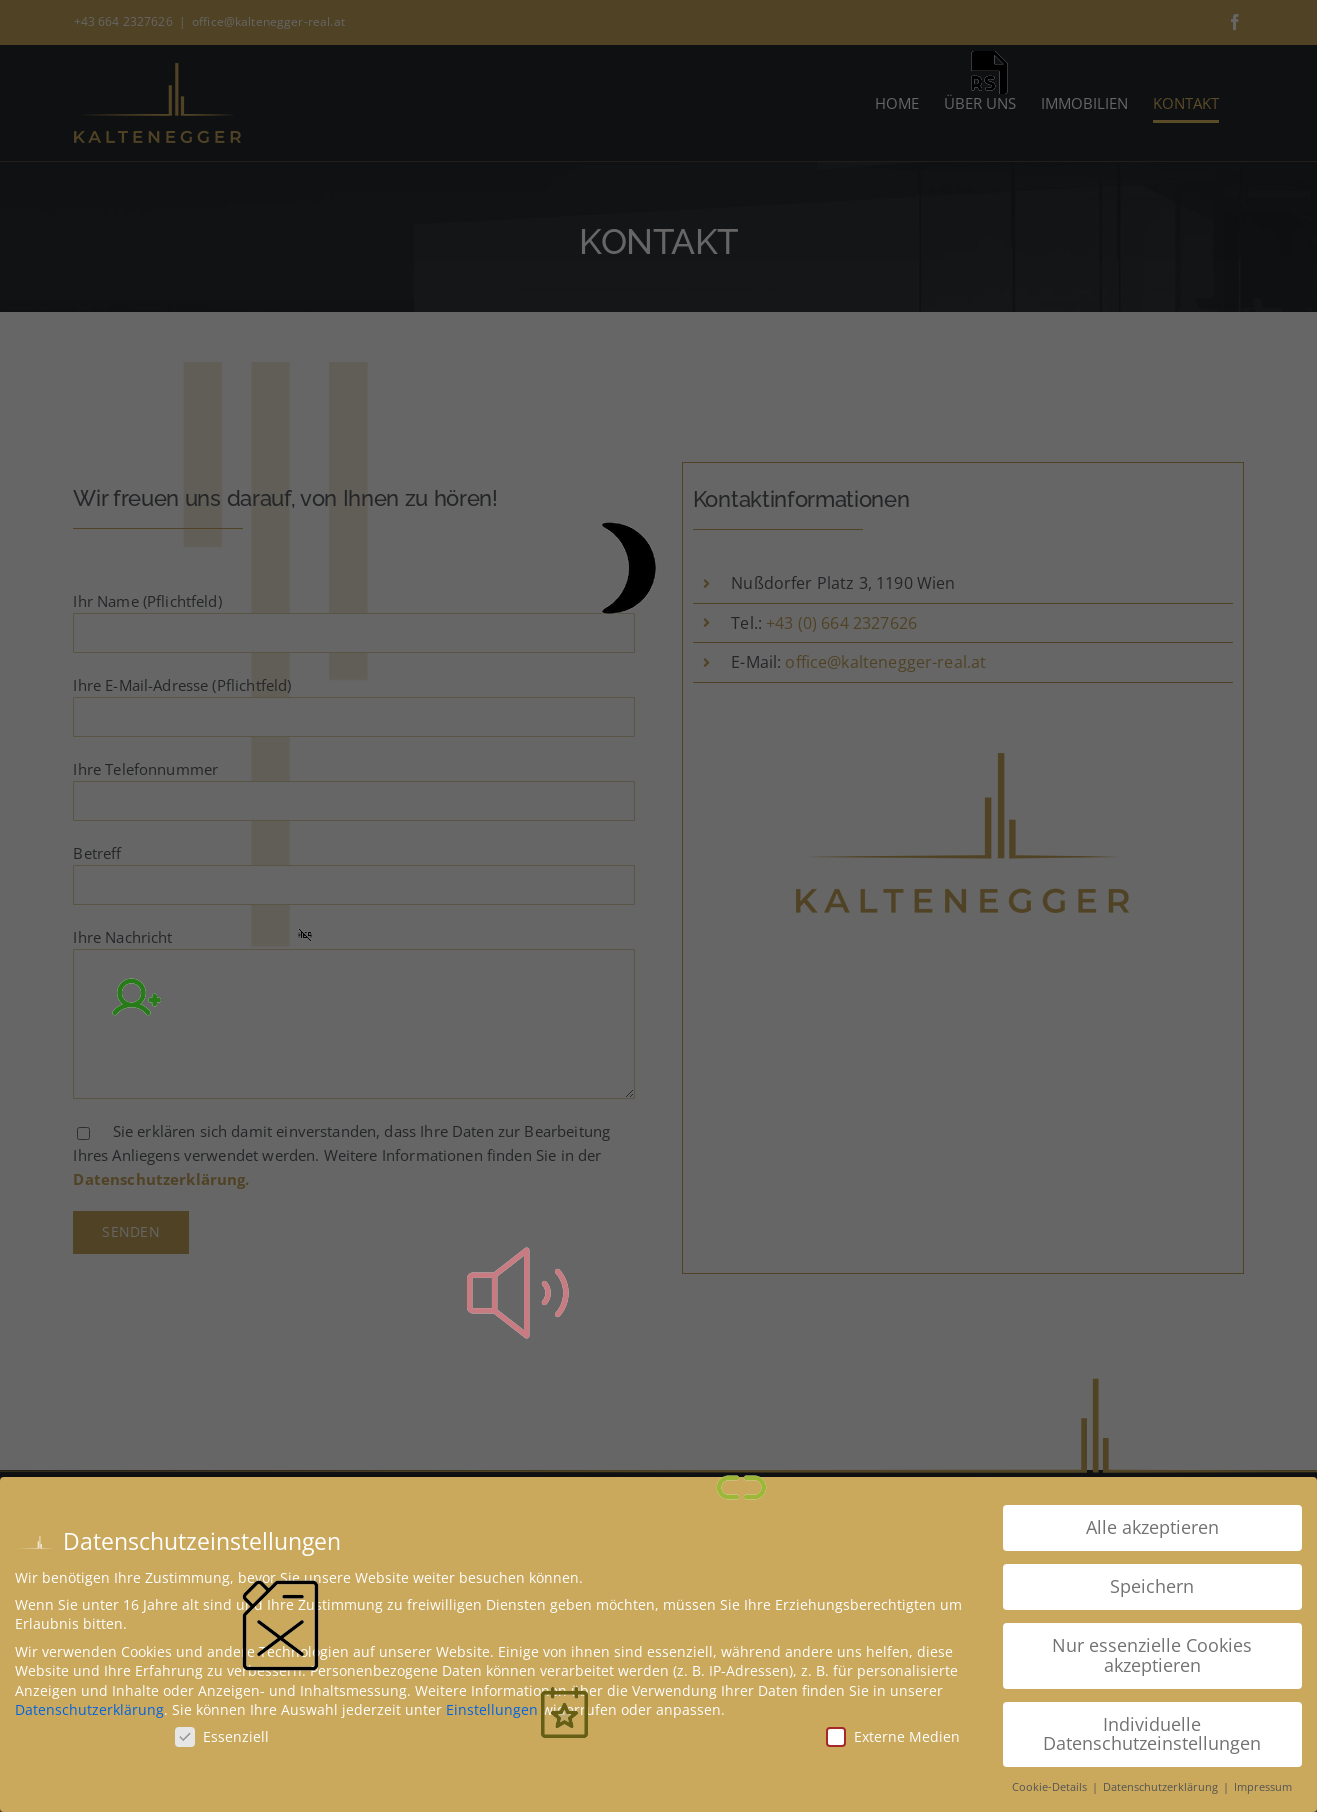 The height and width of the screenshot is (1812, 1317). What do you see at coordinates (516, 1293) in the screenshot?
I see `volume is set to high` at bounding box center [516, 1293].